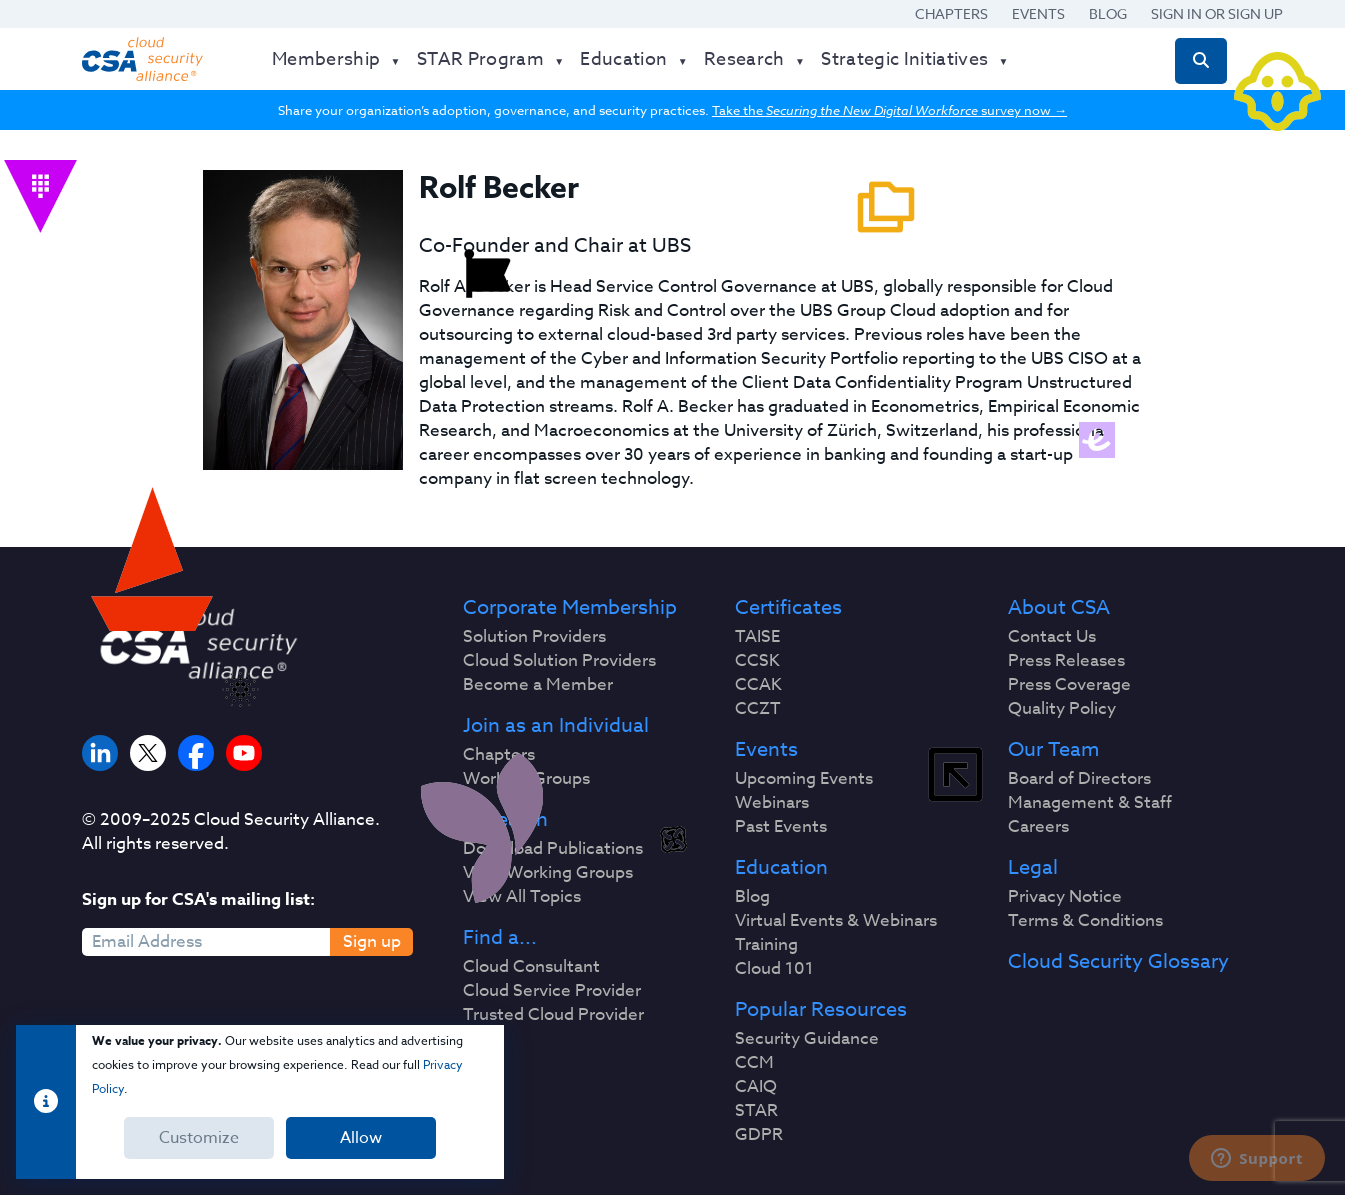  Describe the element at coordinates (1277, 91) in the screenshot. I see `ghost mode or incognito status indicator` at that location.